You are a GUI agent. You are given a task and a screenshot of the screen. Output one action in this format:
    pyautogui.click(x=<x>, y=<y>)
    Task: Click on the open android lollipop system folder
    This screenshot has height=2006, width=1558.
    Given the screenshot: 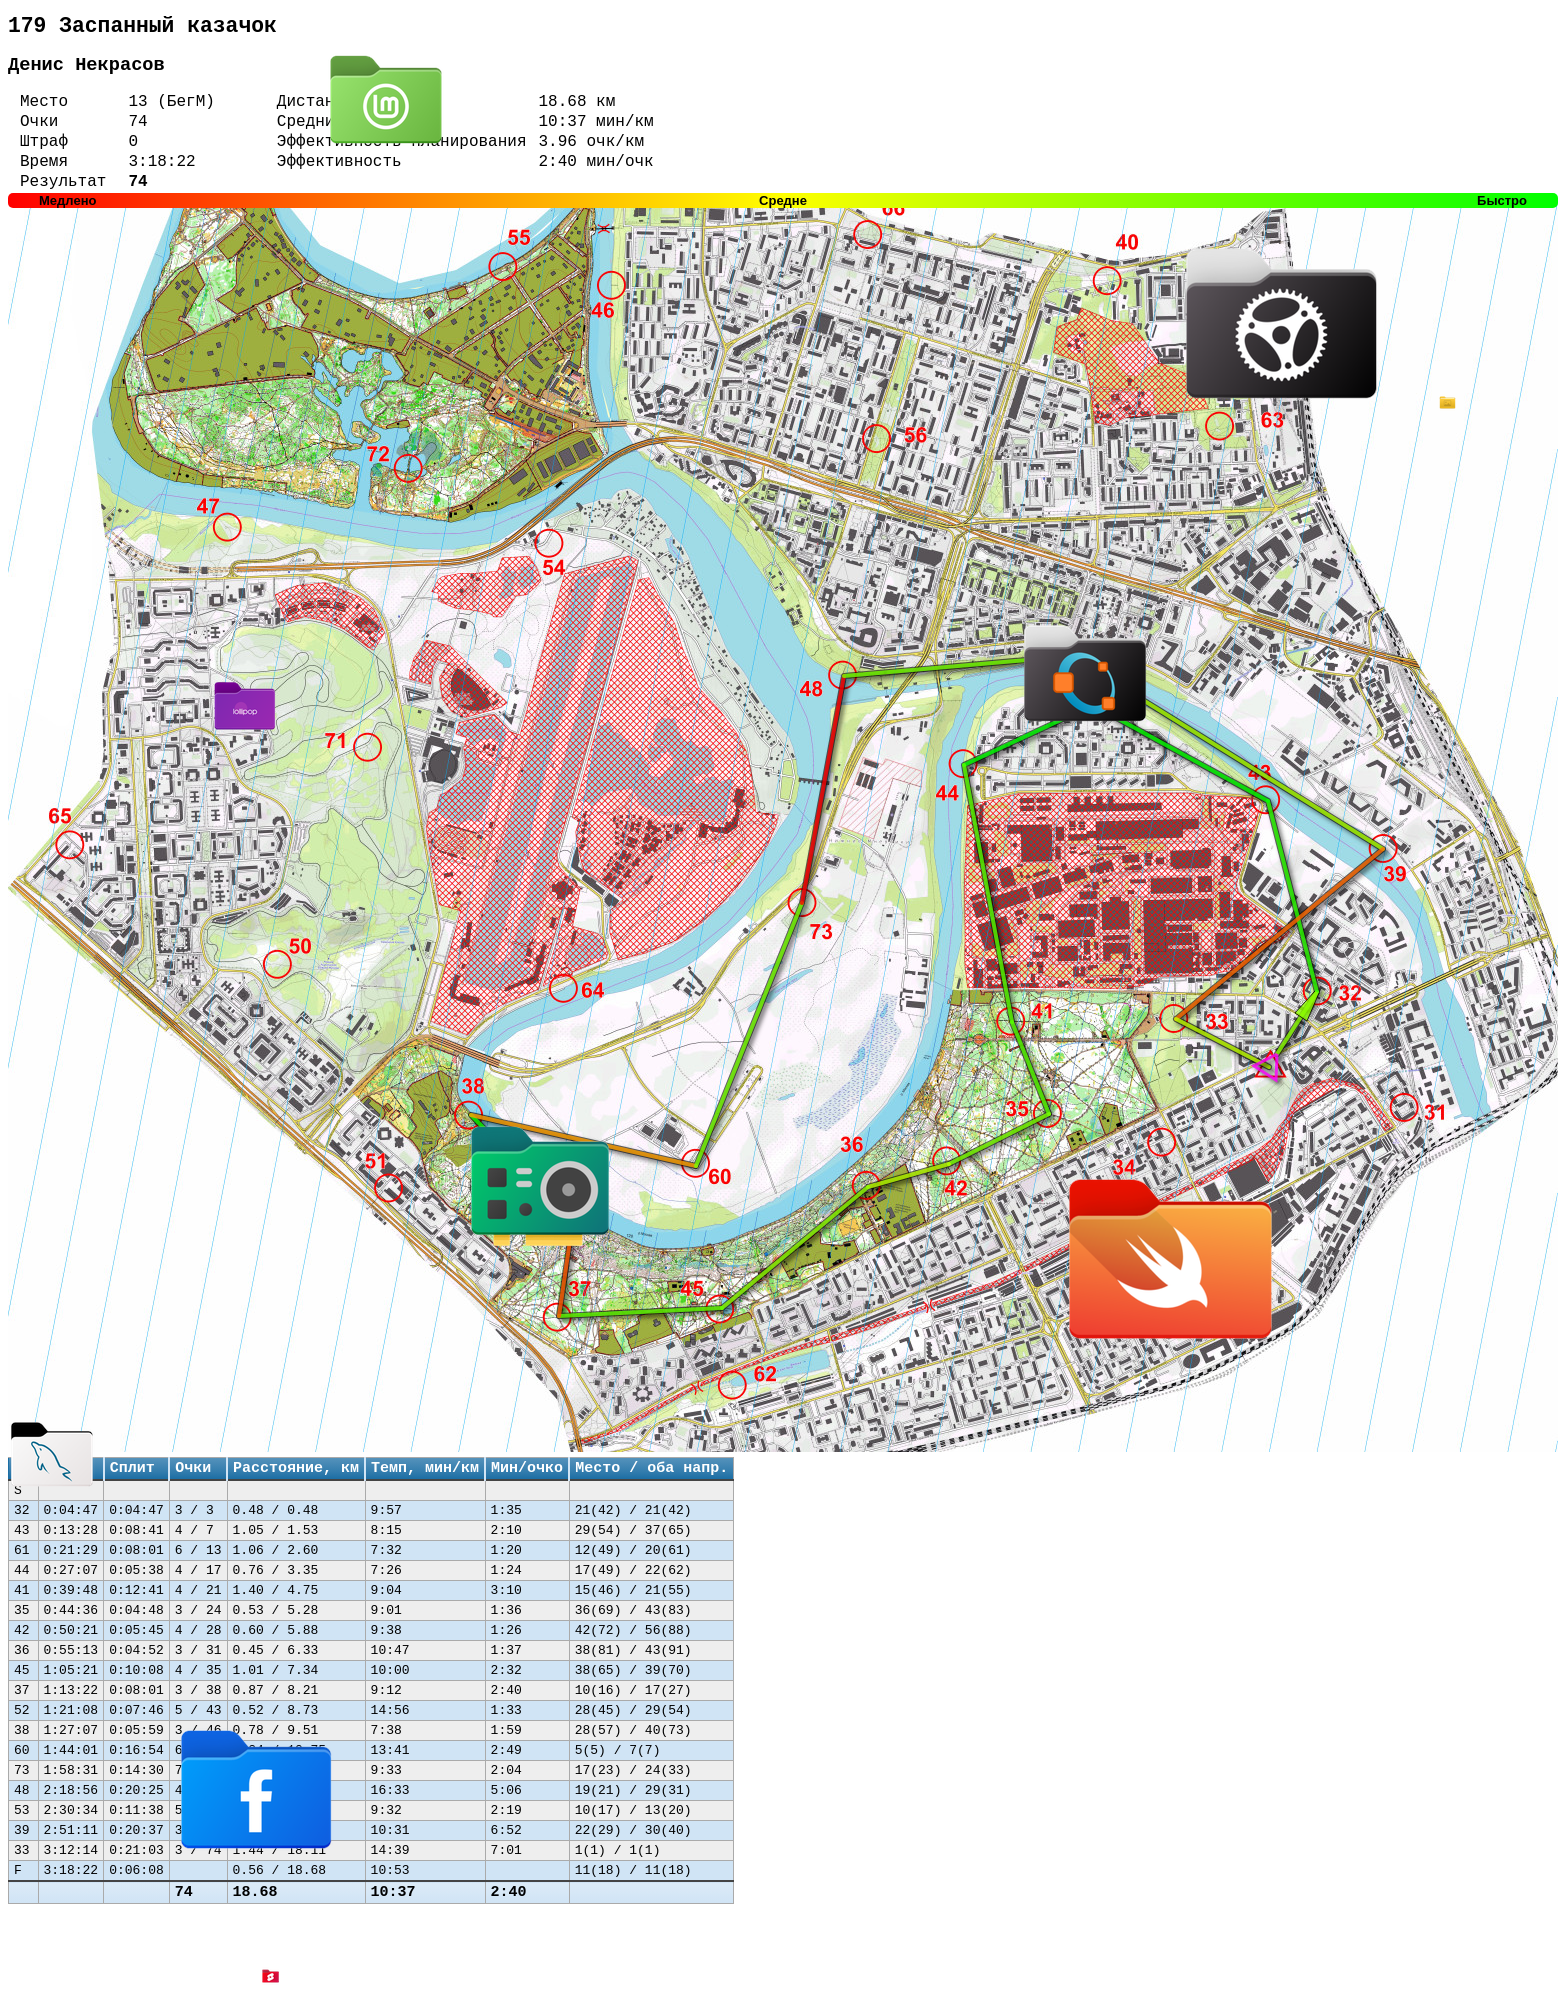 What is the action you would take?
    pyautogui.click(x=244, y=707)
    